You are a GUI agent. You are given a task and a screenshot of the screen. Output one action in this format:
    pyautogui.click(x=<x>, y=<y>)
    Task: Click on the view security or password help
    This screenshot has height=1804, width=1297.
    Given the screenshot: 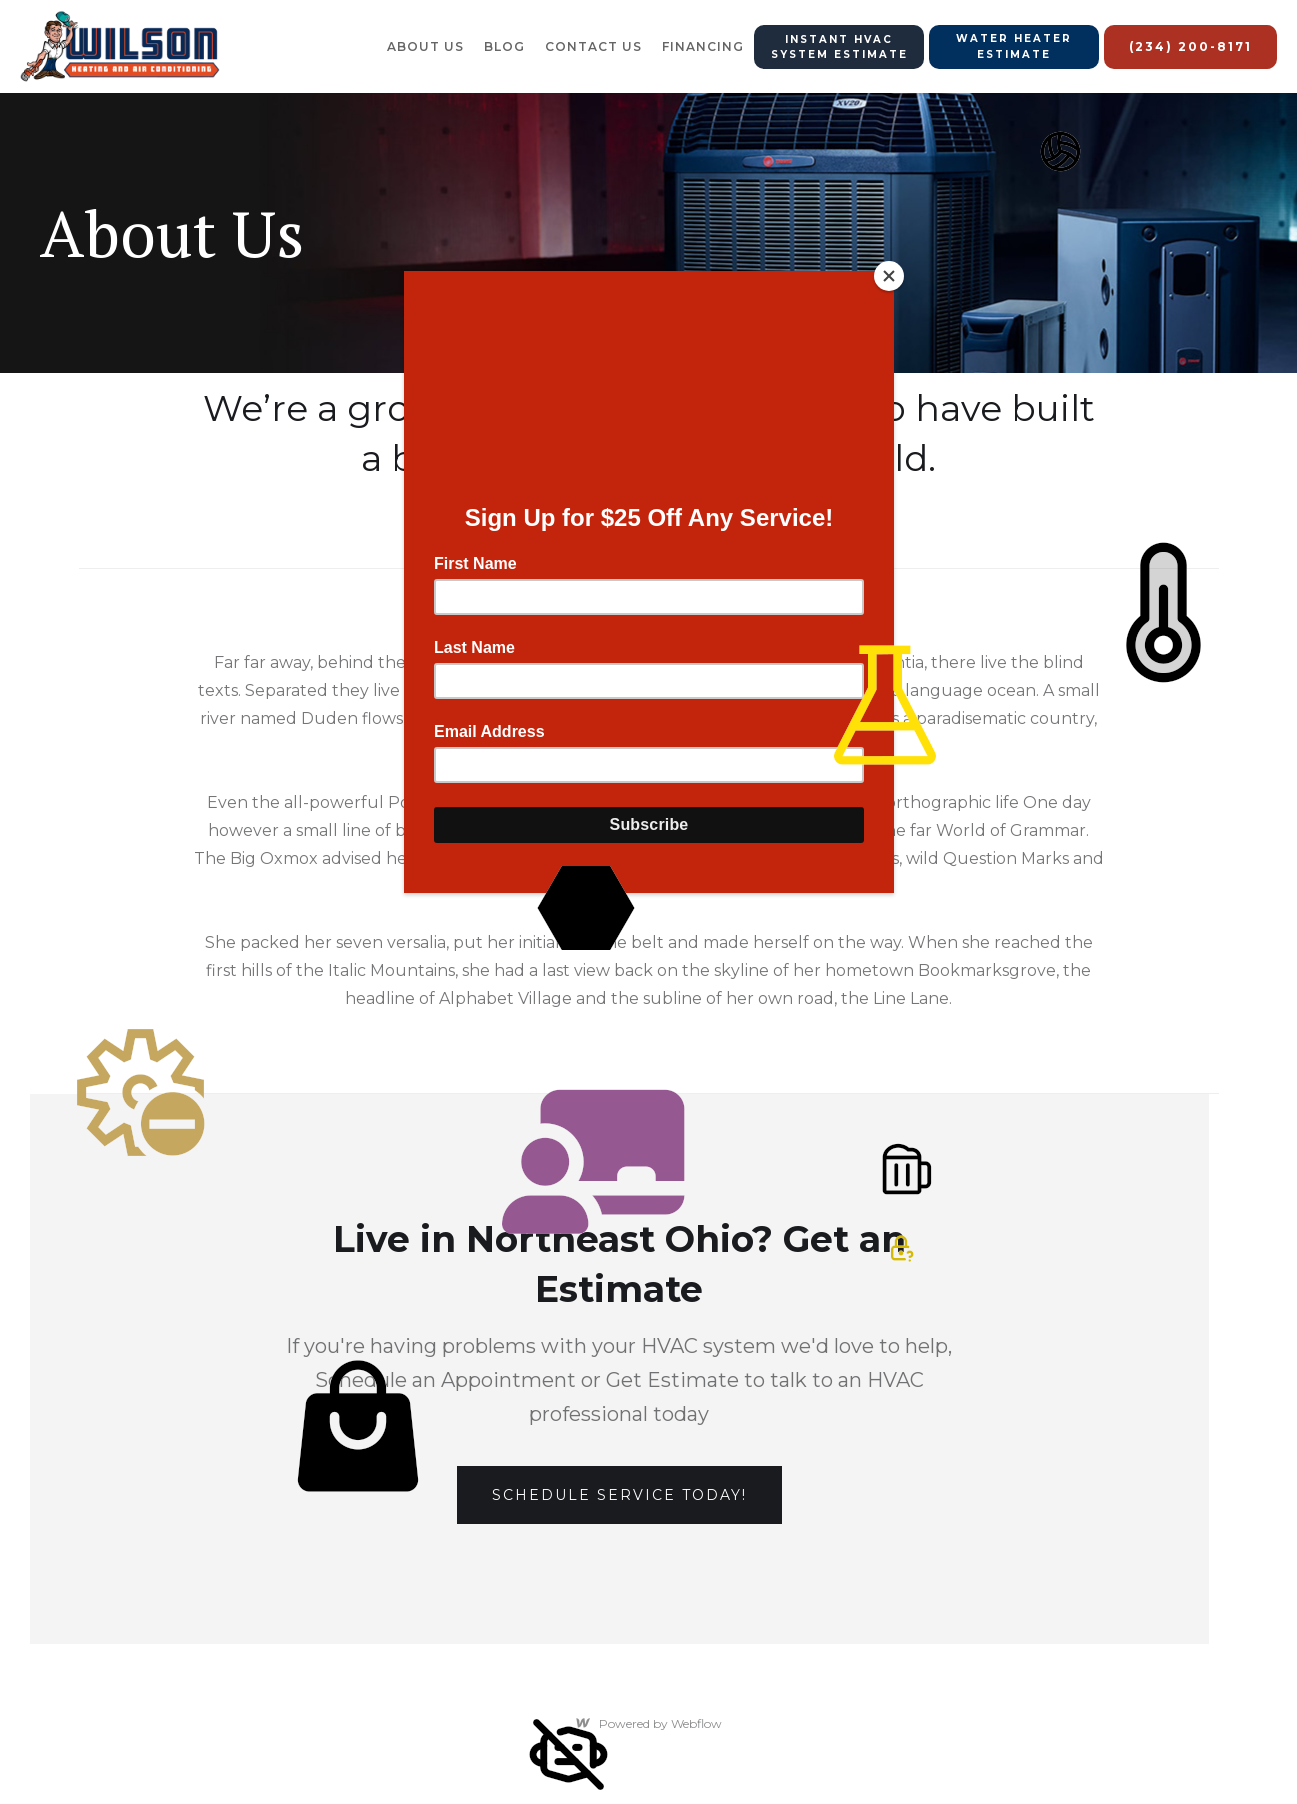 What is the action you would take?
    pyautogui.click(x=901, y=1248)
    